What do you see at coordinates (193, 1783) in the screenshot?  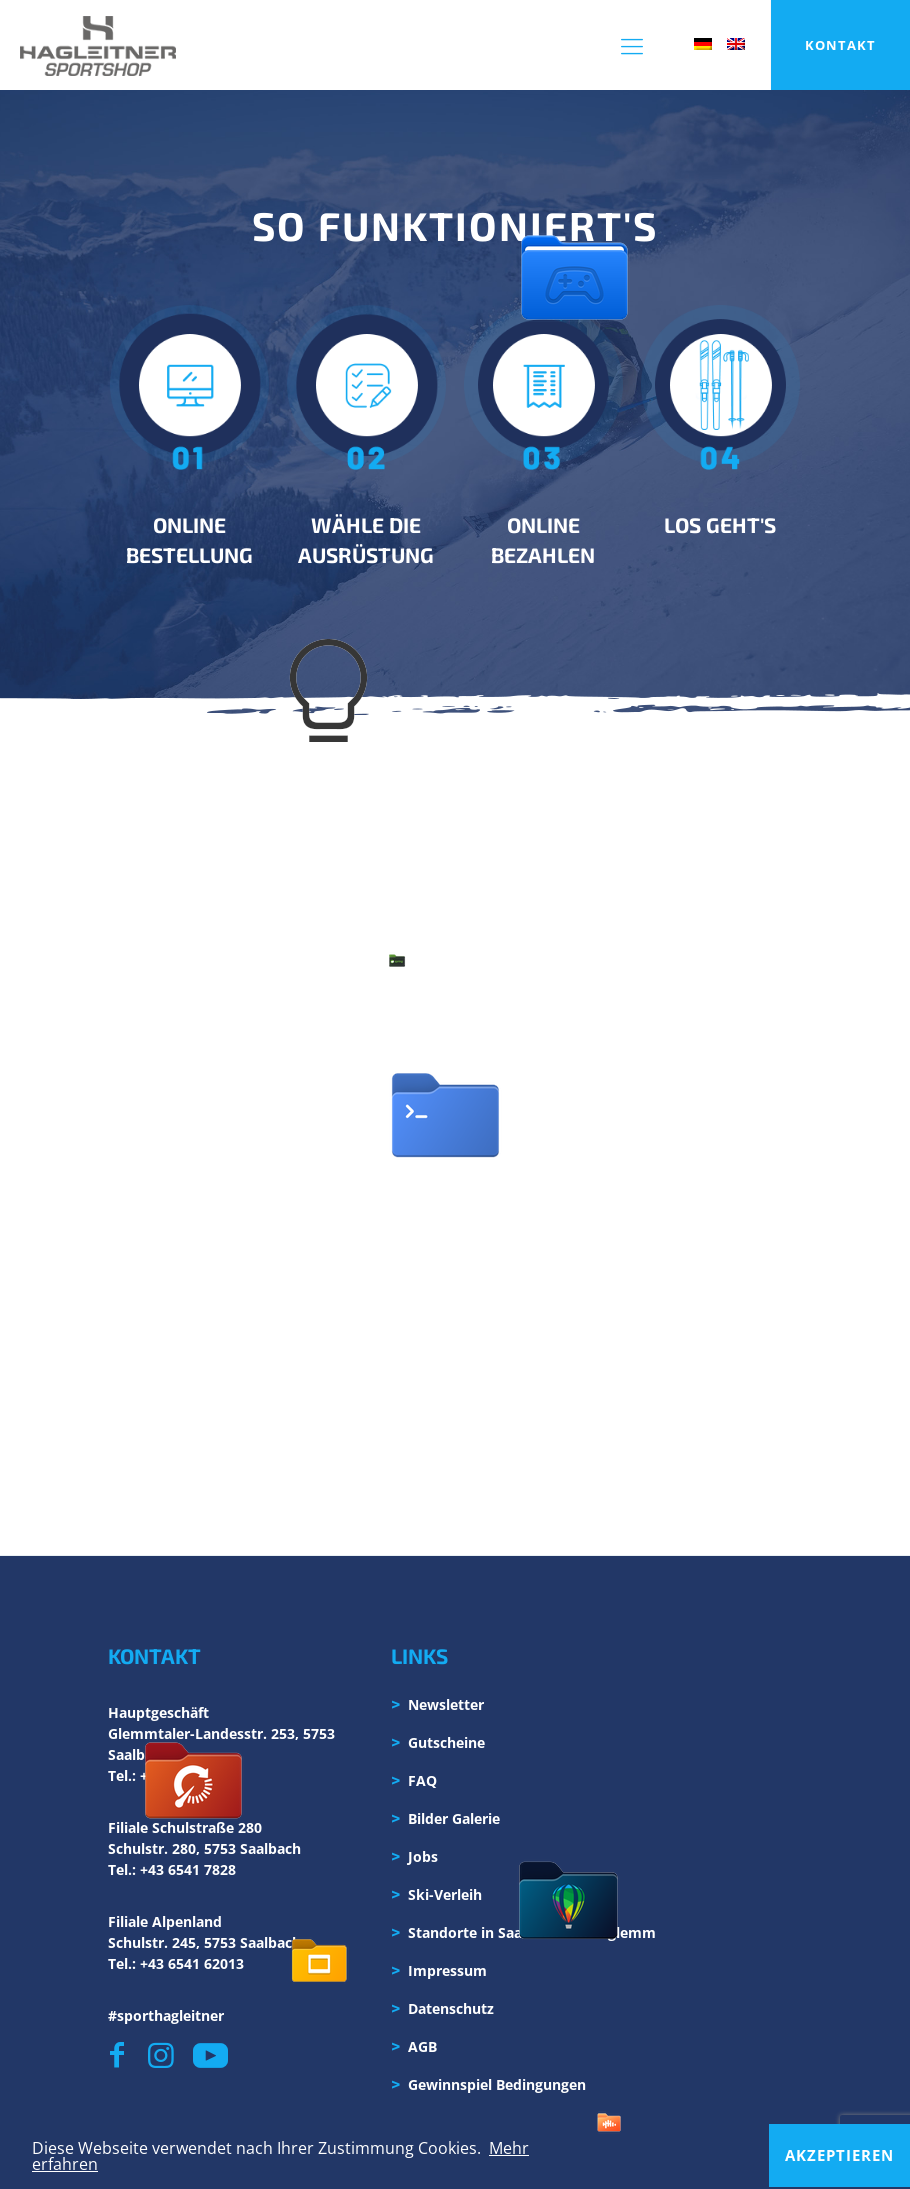 I see `open amd storemi application folder` at bounding box center [193, 1783].